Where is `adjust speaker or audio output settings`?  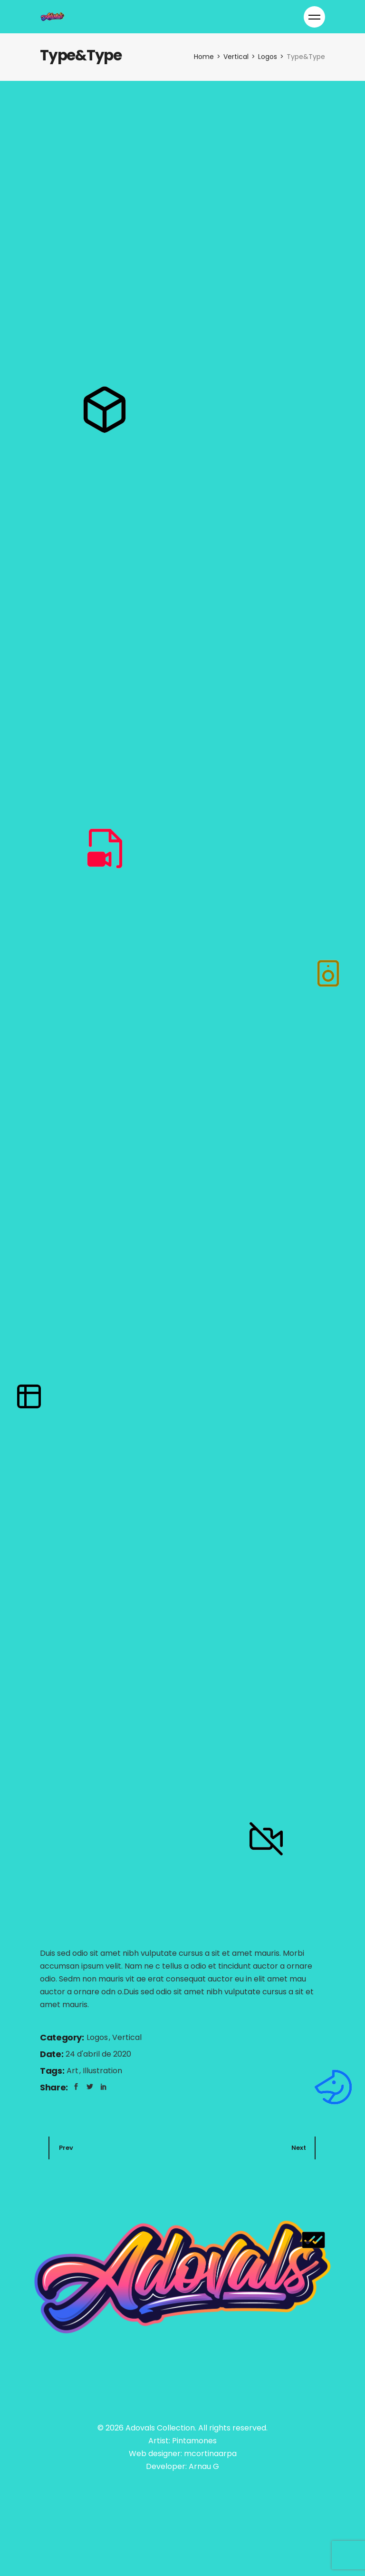
adjust speaker or audio output settings is located at coordinates (328, 973).